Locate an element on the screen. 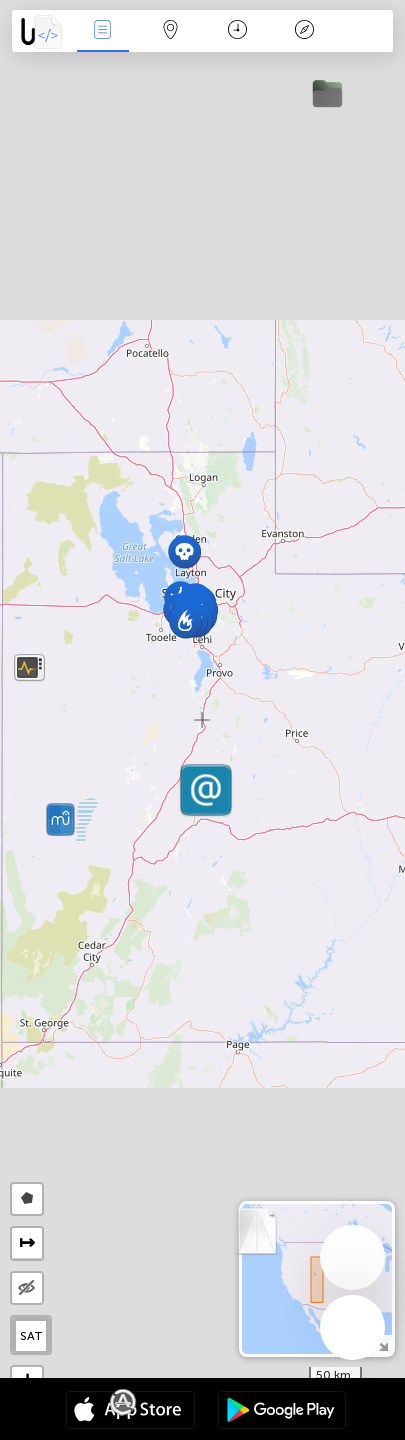  drop files here to add to folder is located at coordinates (327, 93).